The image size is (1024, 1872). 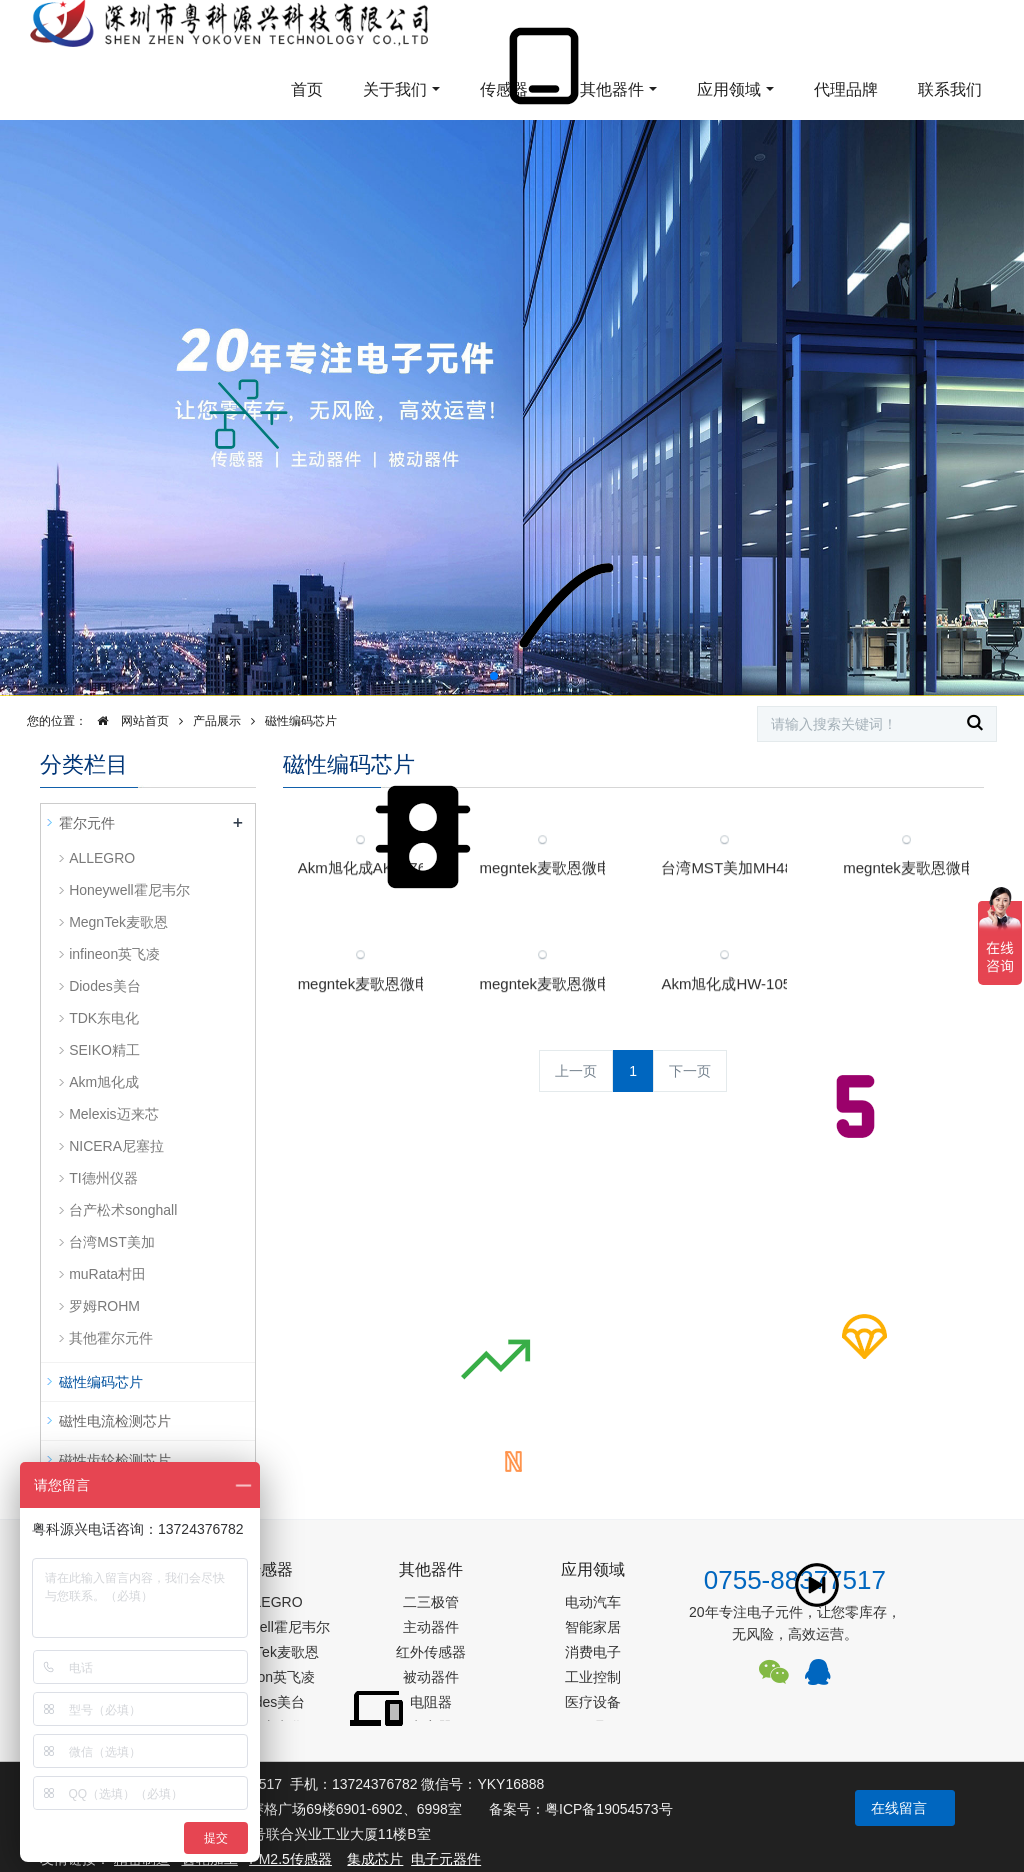 What do you see at coordinates (544, 66) in the screenshot?
I see `view on iPad or tablet device` at bounding box center [544, 66].